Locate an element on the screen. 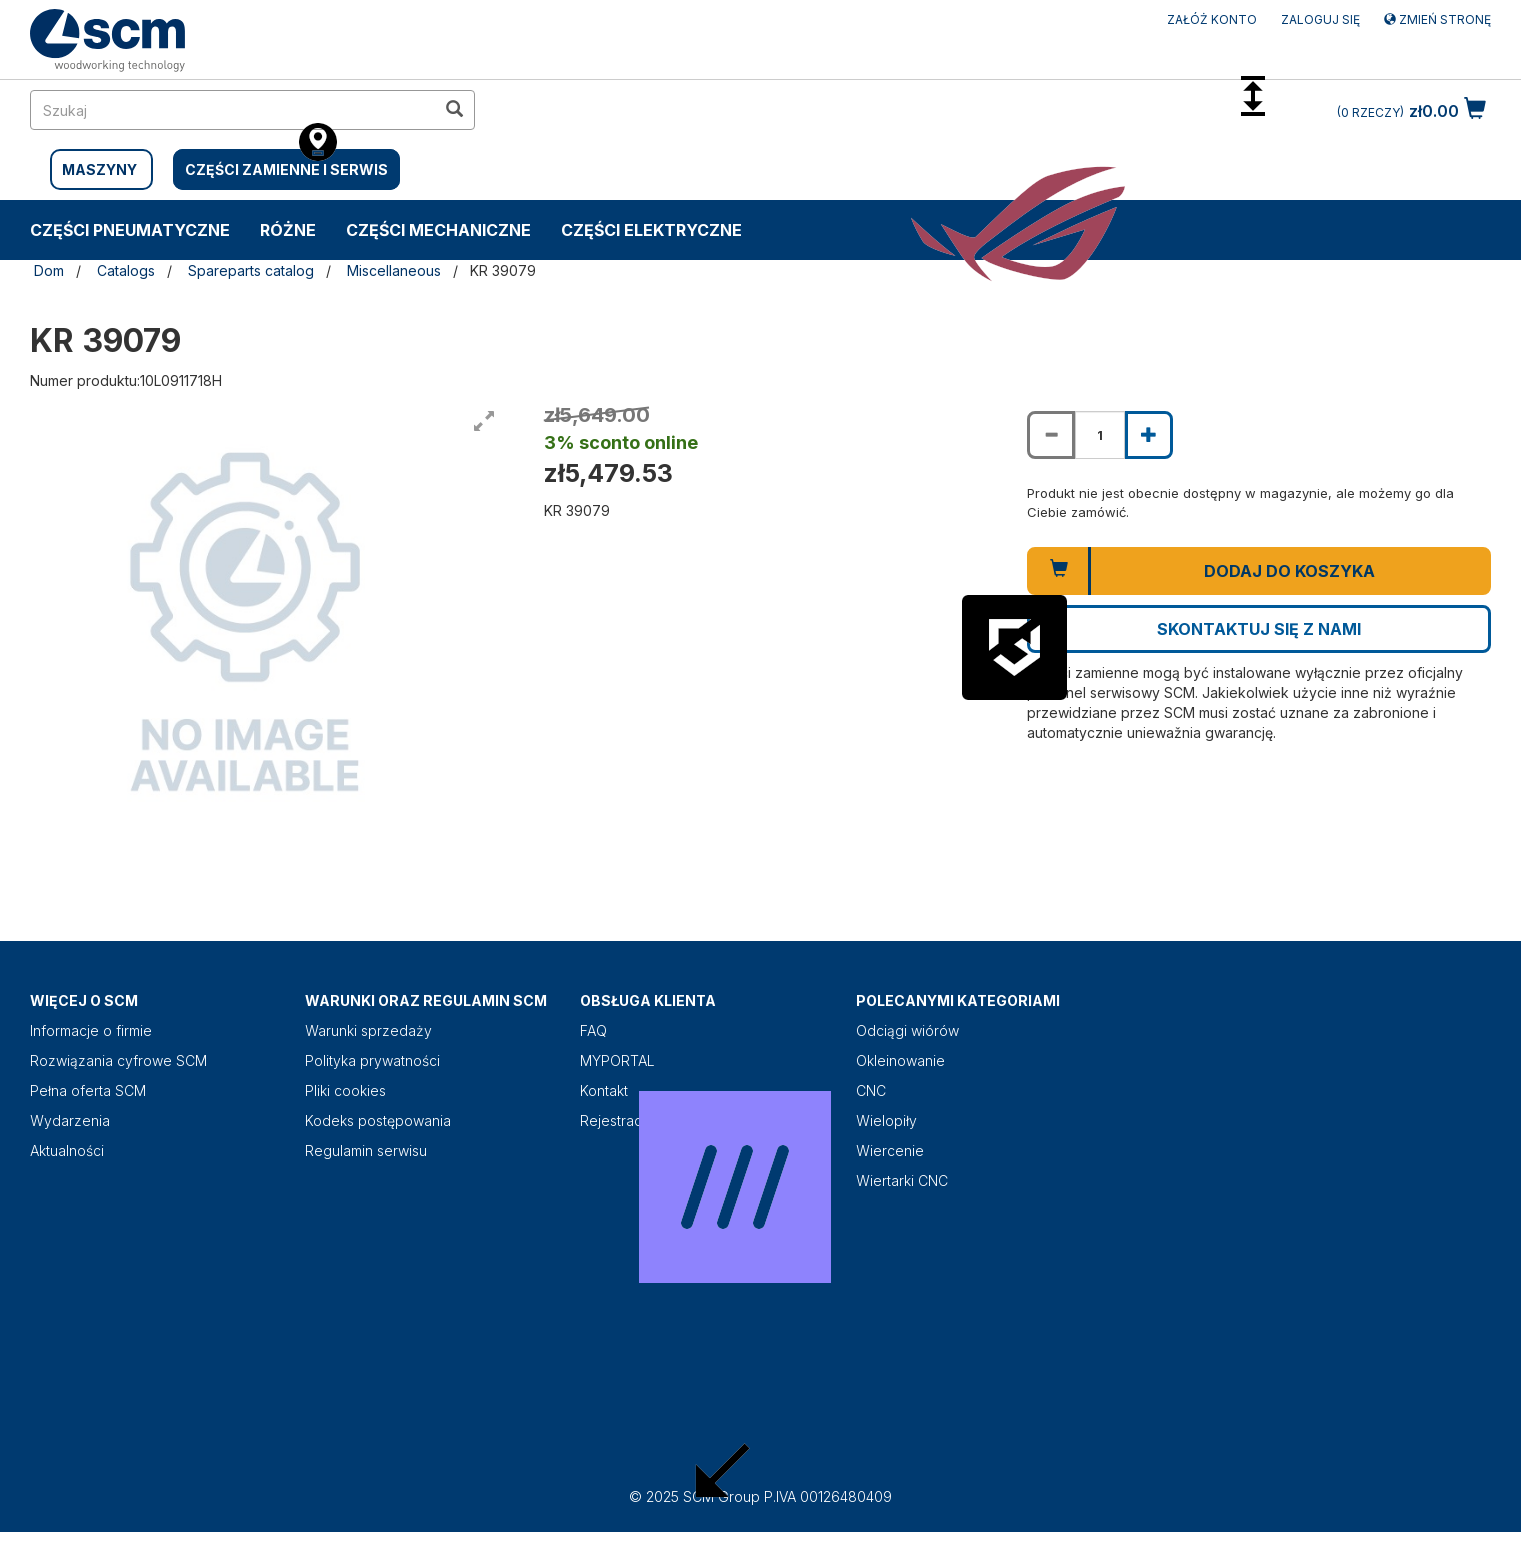 The height and width of the screenshot is (1552, 1521). clubforce app or service logo is located at coordinates (1014, 647).